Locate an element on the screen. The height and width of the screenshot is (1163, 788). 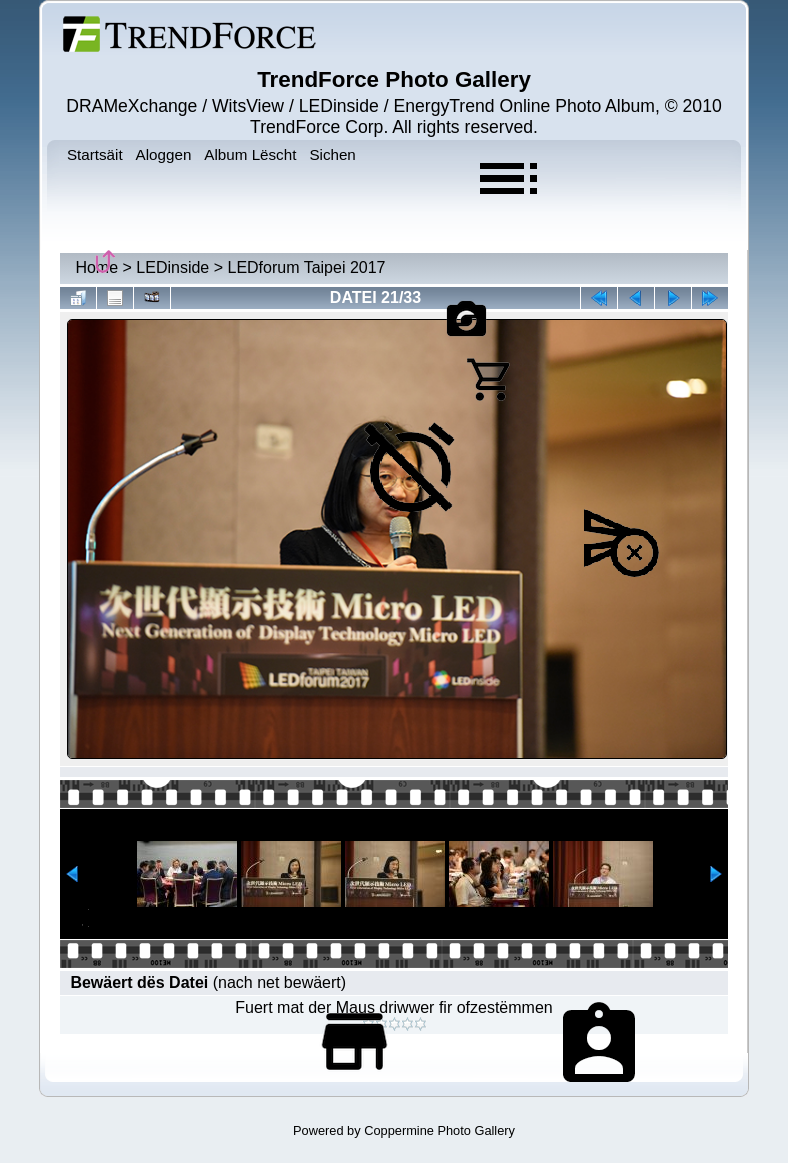
view user profile or account details is located at coordinates (599, 1046).